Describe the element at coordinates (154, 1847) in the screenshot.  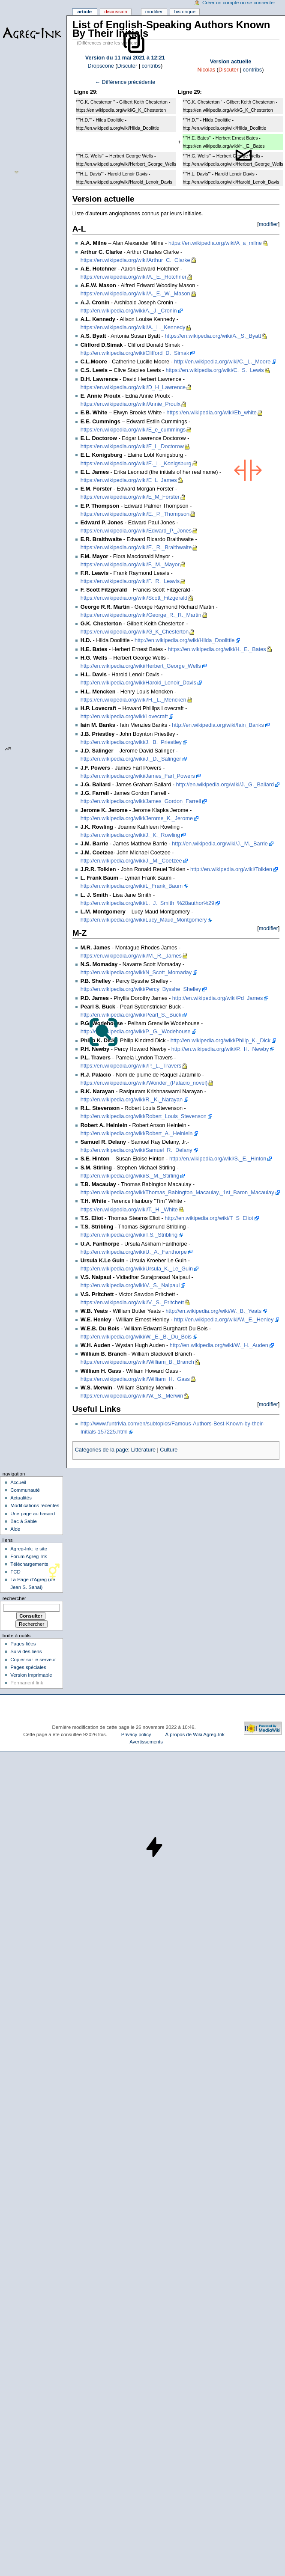
I see `indicates flash or lightning mode is enabled` at that location.